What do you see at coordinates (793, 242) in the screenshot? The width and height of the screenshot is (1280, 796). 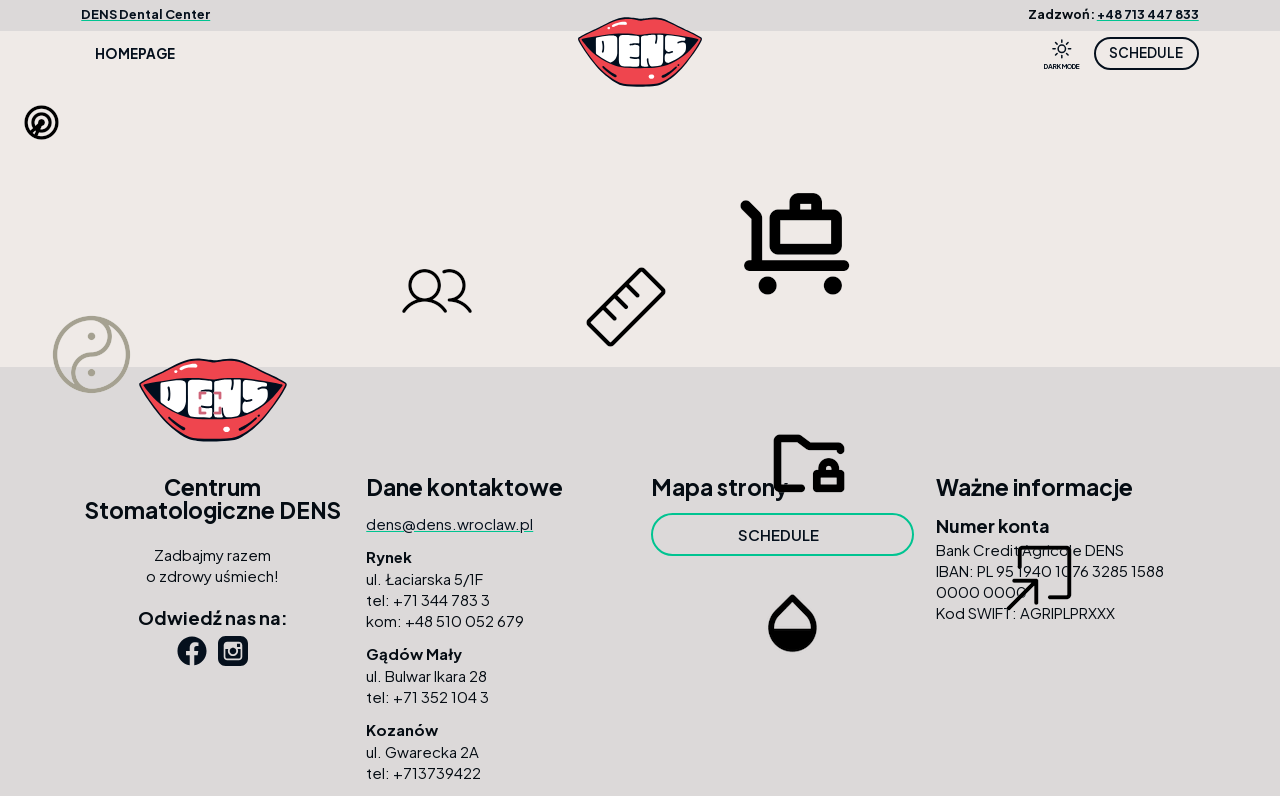 I see `access luggage or baggage services` at bounding box center [793, 242].